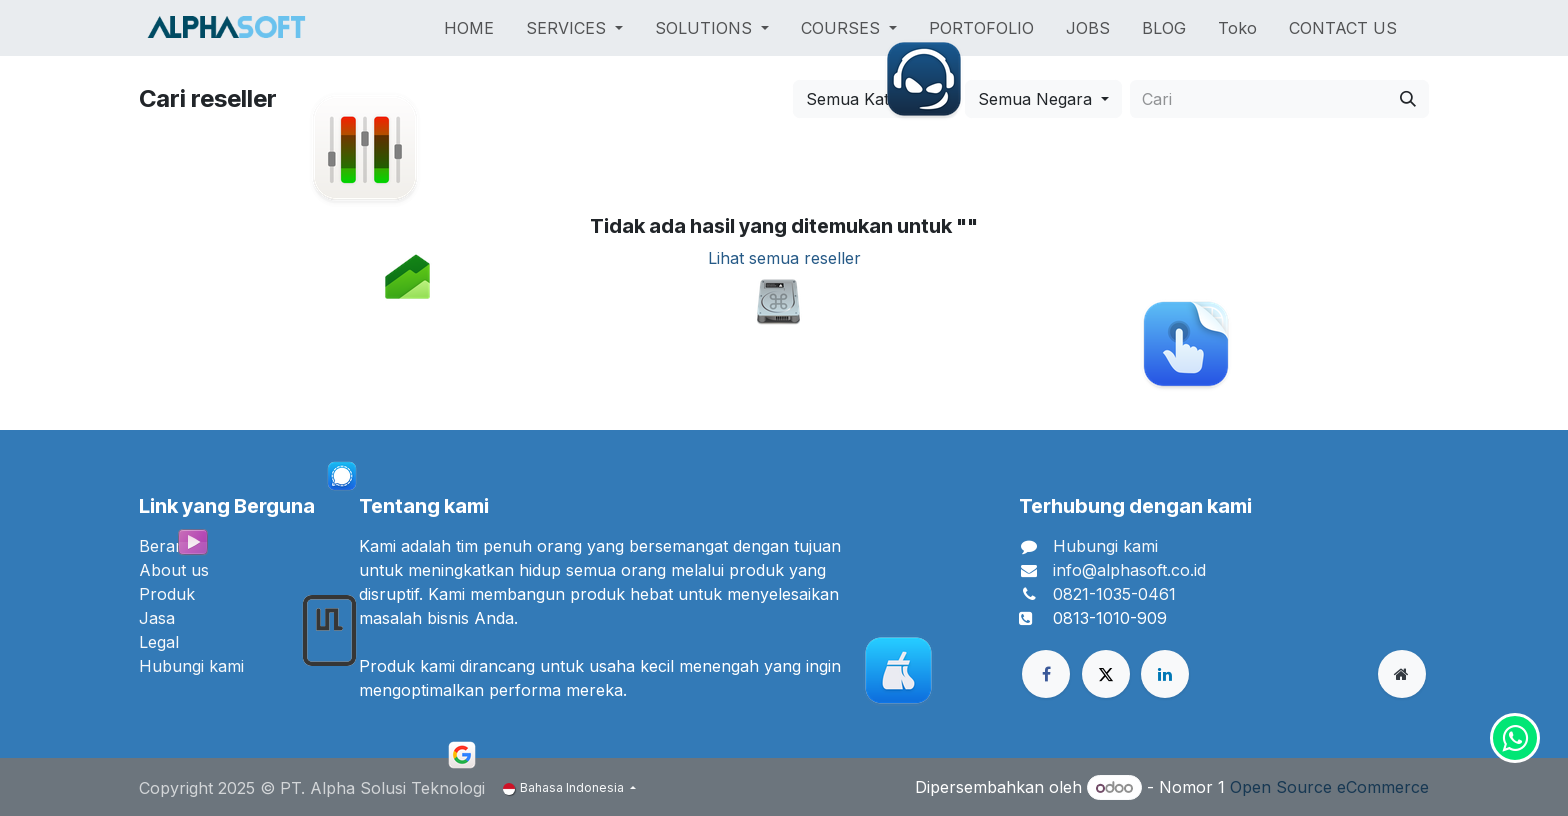  What do you see at coordinates (778, 301) in the screenshot?
I see `access the root system drive` at bounding box center [778, 301].